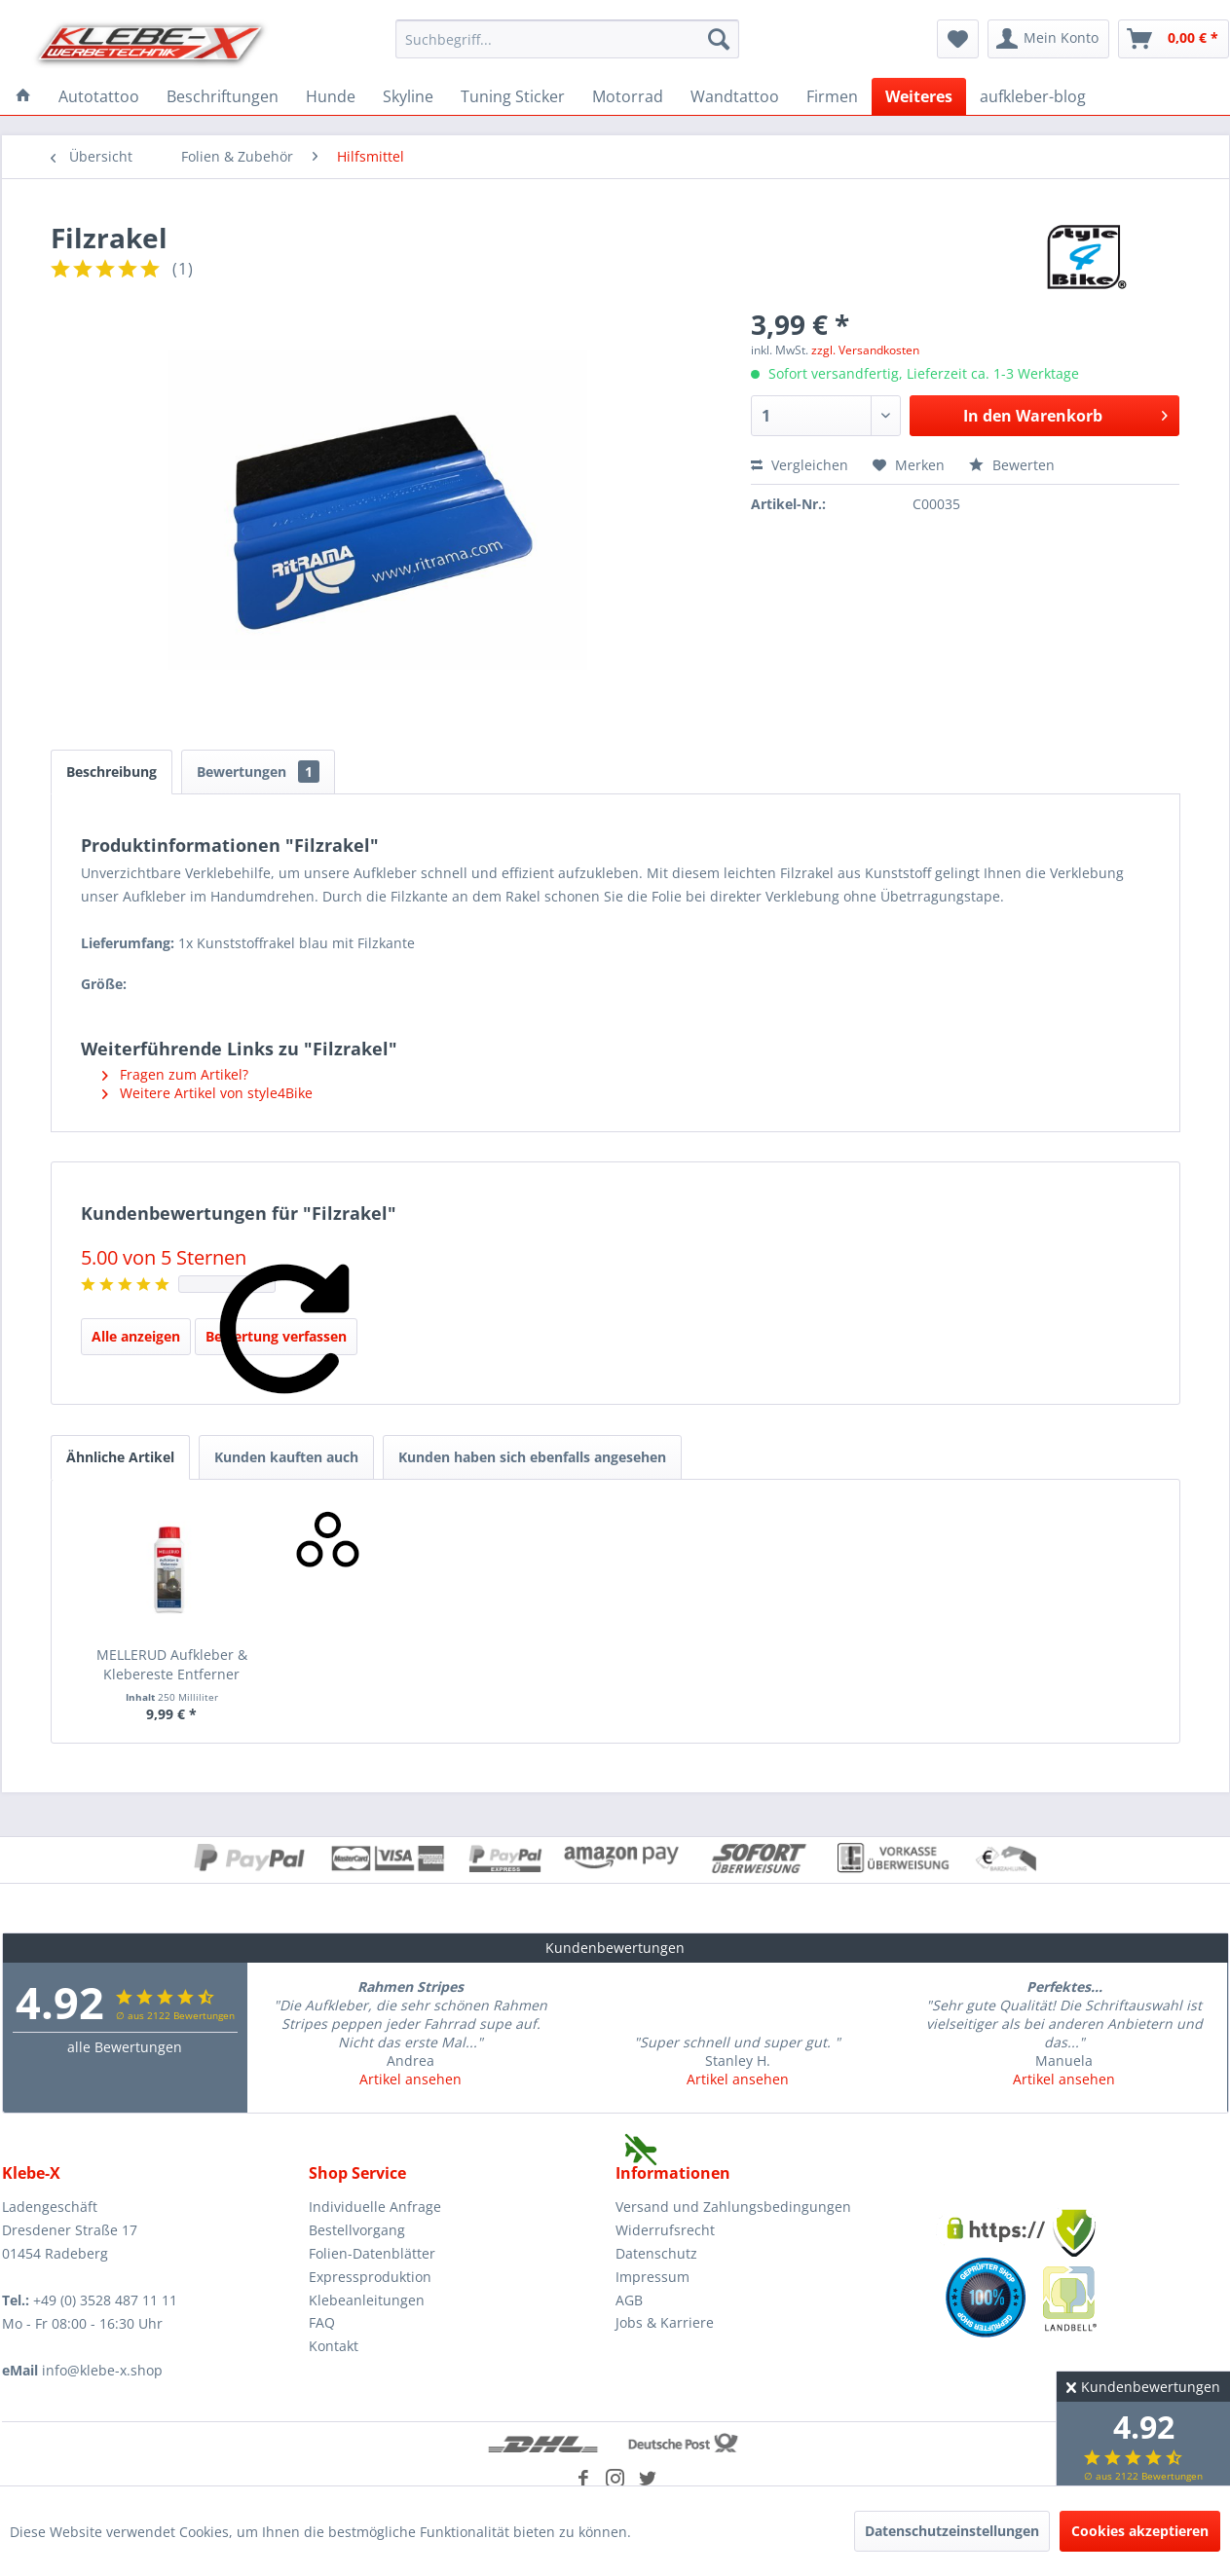 This screenshot has width=1230, height=2576. I want to click on group or cluster related items, so click(327, 1540).